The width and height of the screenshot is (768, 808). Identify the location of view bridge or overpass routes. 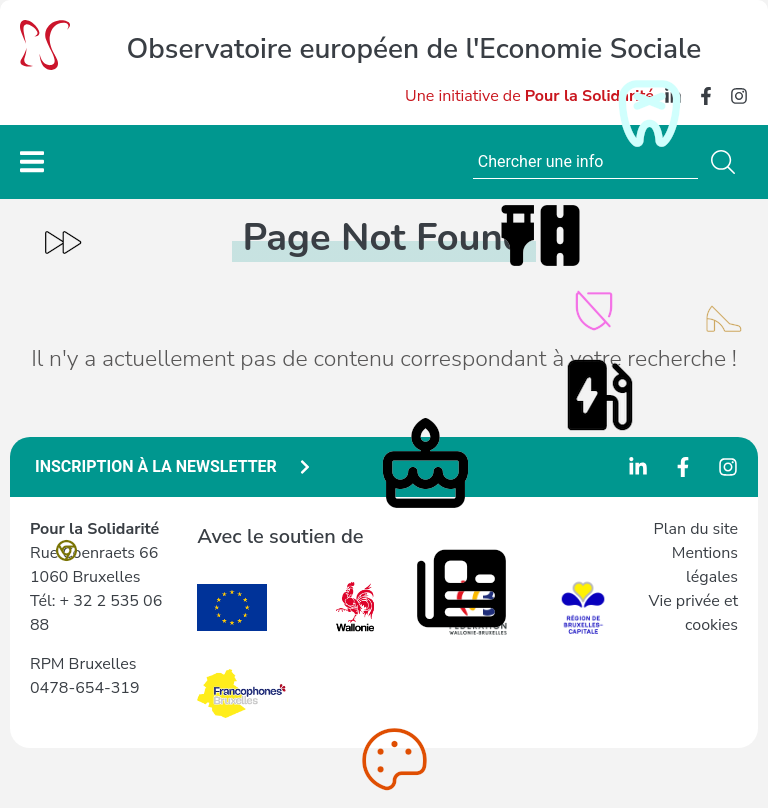
(540, 235).